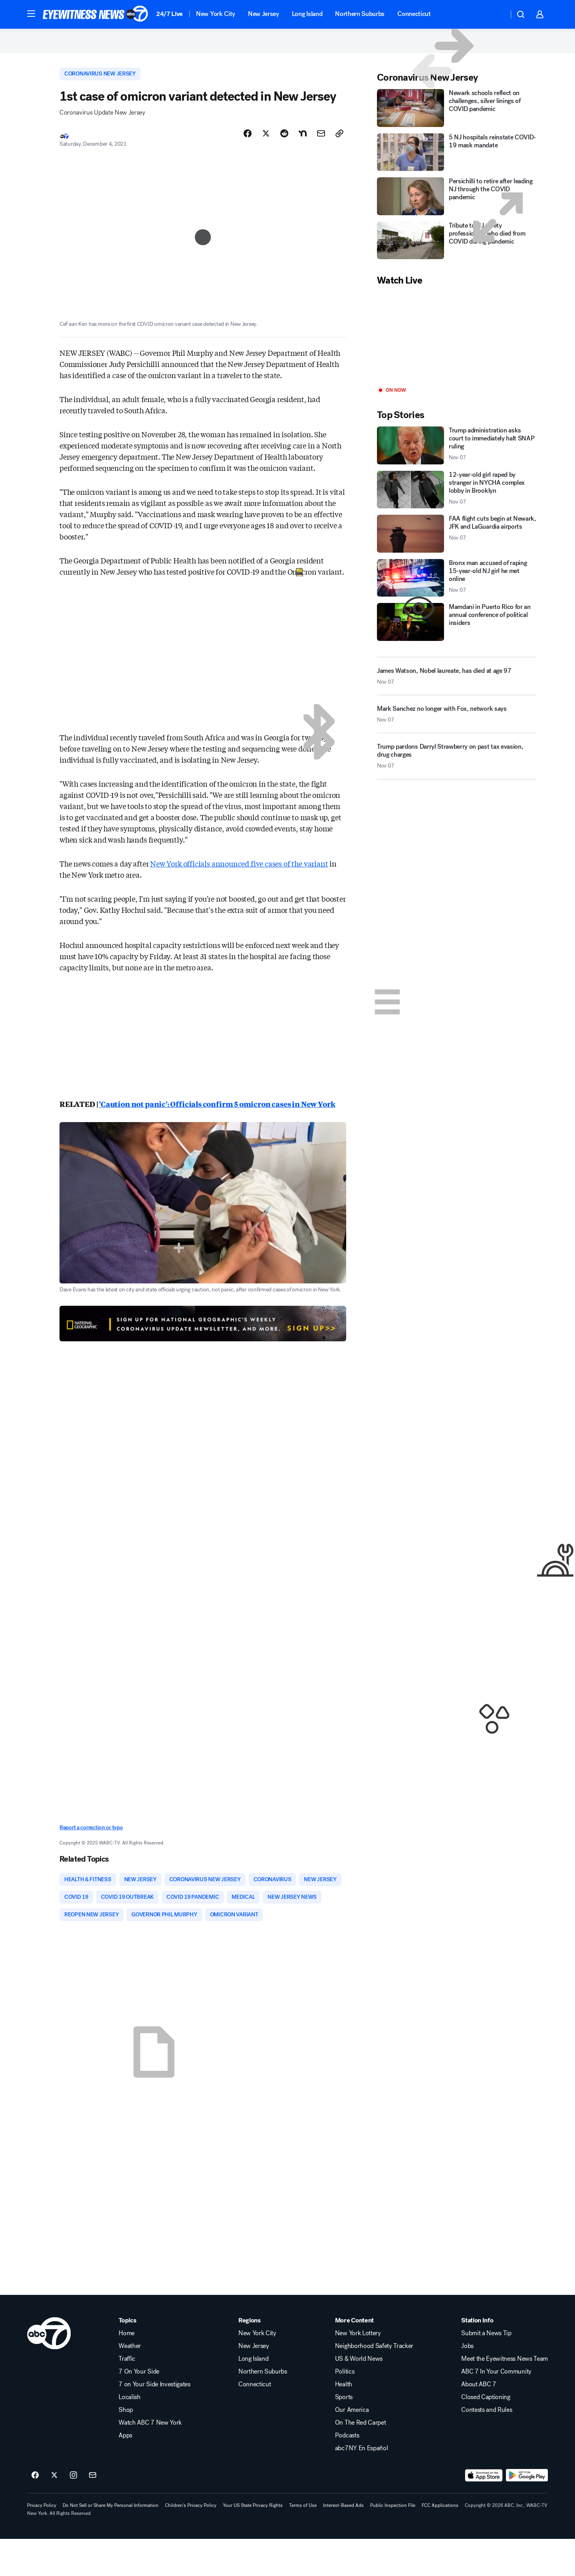 Image resolution: width=575 pixels, height=2576 pixels. Describe the element at coordinates (179, 1248) in the screenshot. I see `add a new item to a list` at that location.